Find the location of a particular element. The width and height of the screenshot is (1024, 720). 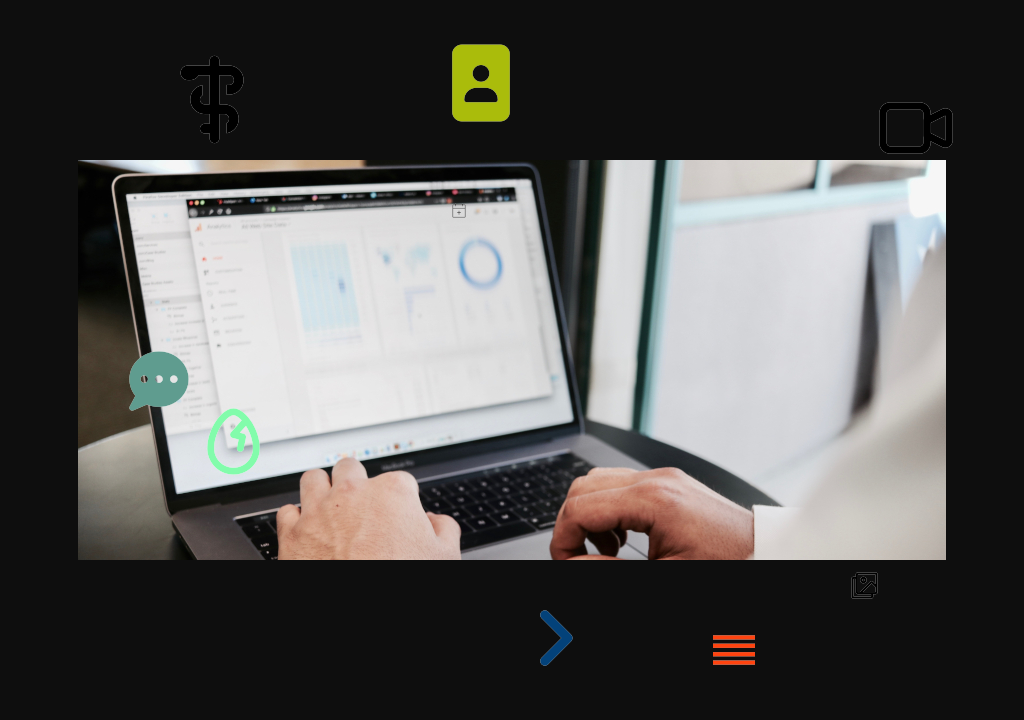

indicates a cracked or broken item is located at coordinates (233, 441).